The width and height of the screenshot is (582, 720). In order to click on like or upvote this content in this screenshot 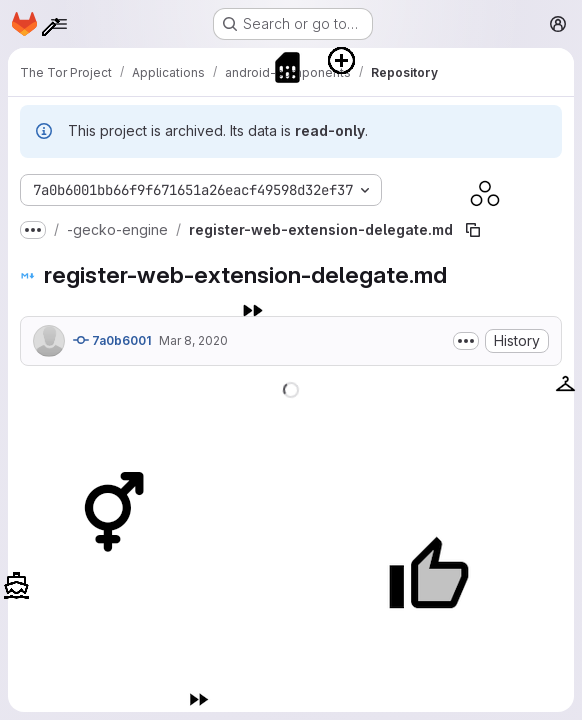, I will do `click(429, 576)`.